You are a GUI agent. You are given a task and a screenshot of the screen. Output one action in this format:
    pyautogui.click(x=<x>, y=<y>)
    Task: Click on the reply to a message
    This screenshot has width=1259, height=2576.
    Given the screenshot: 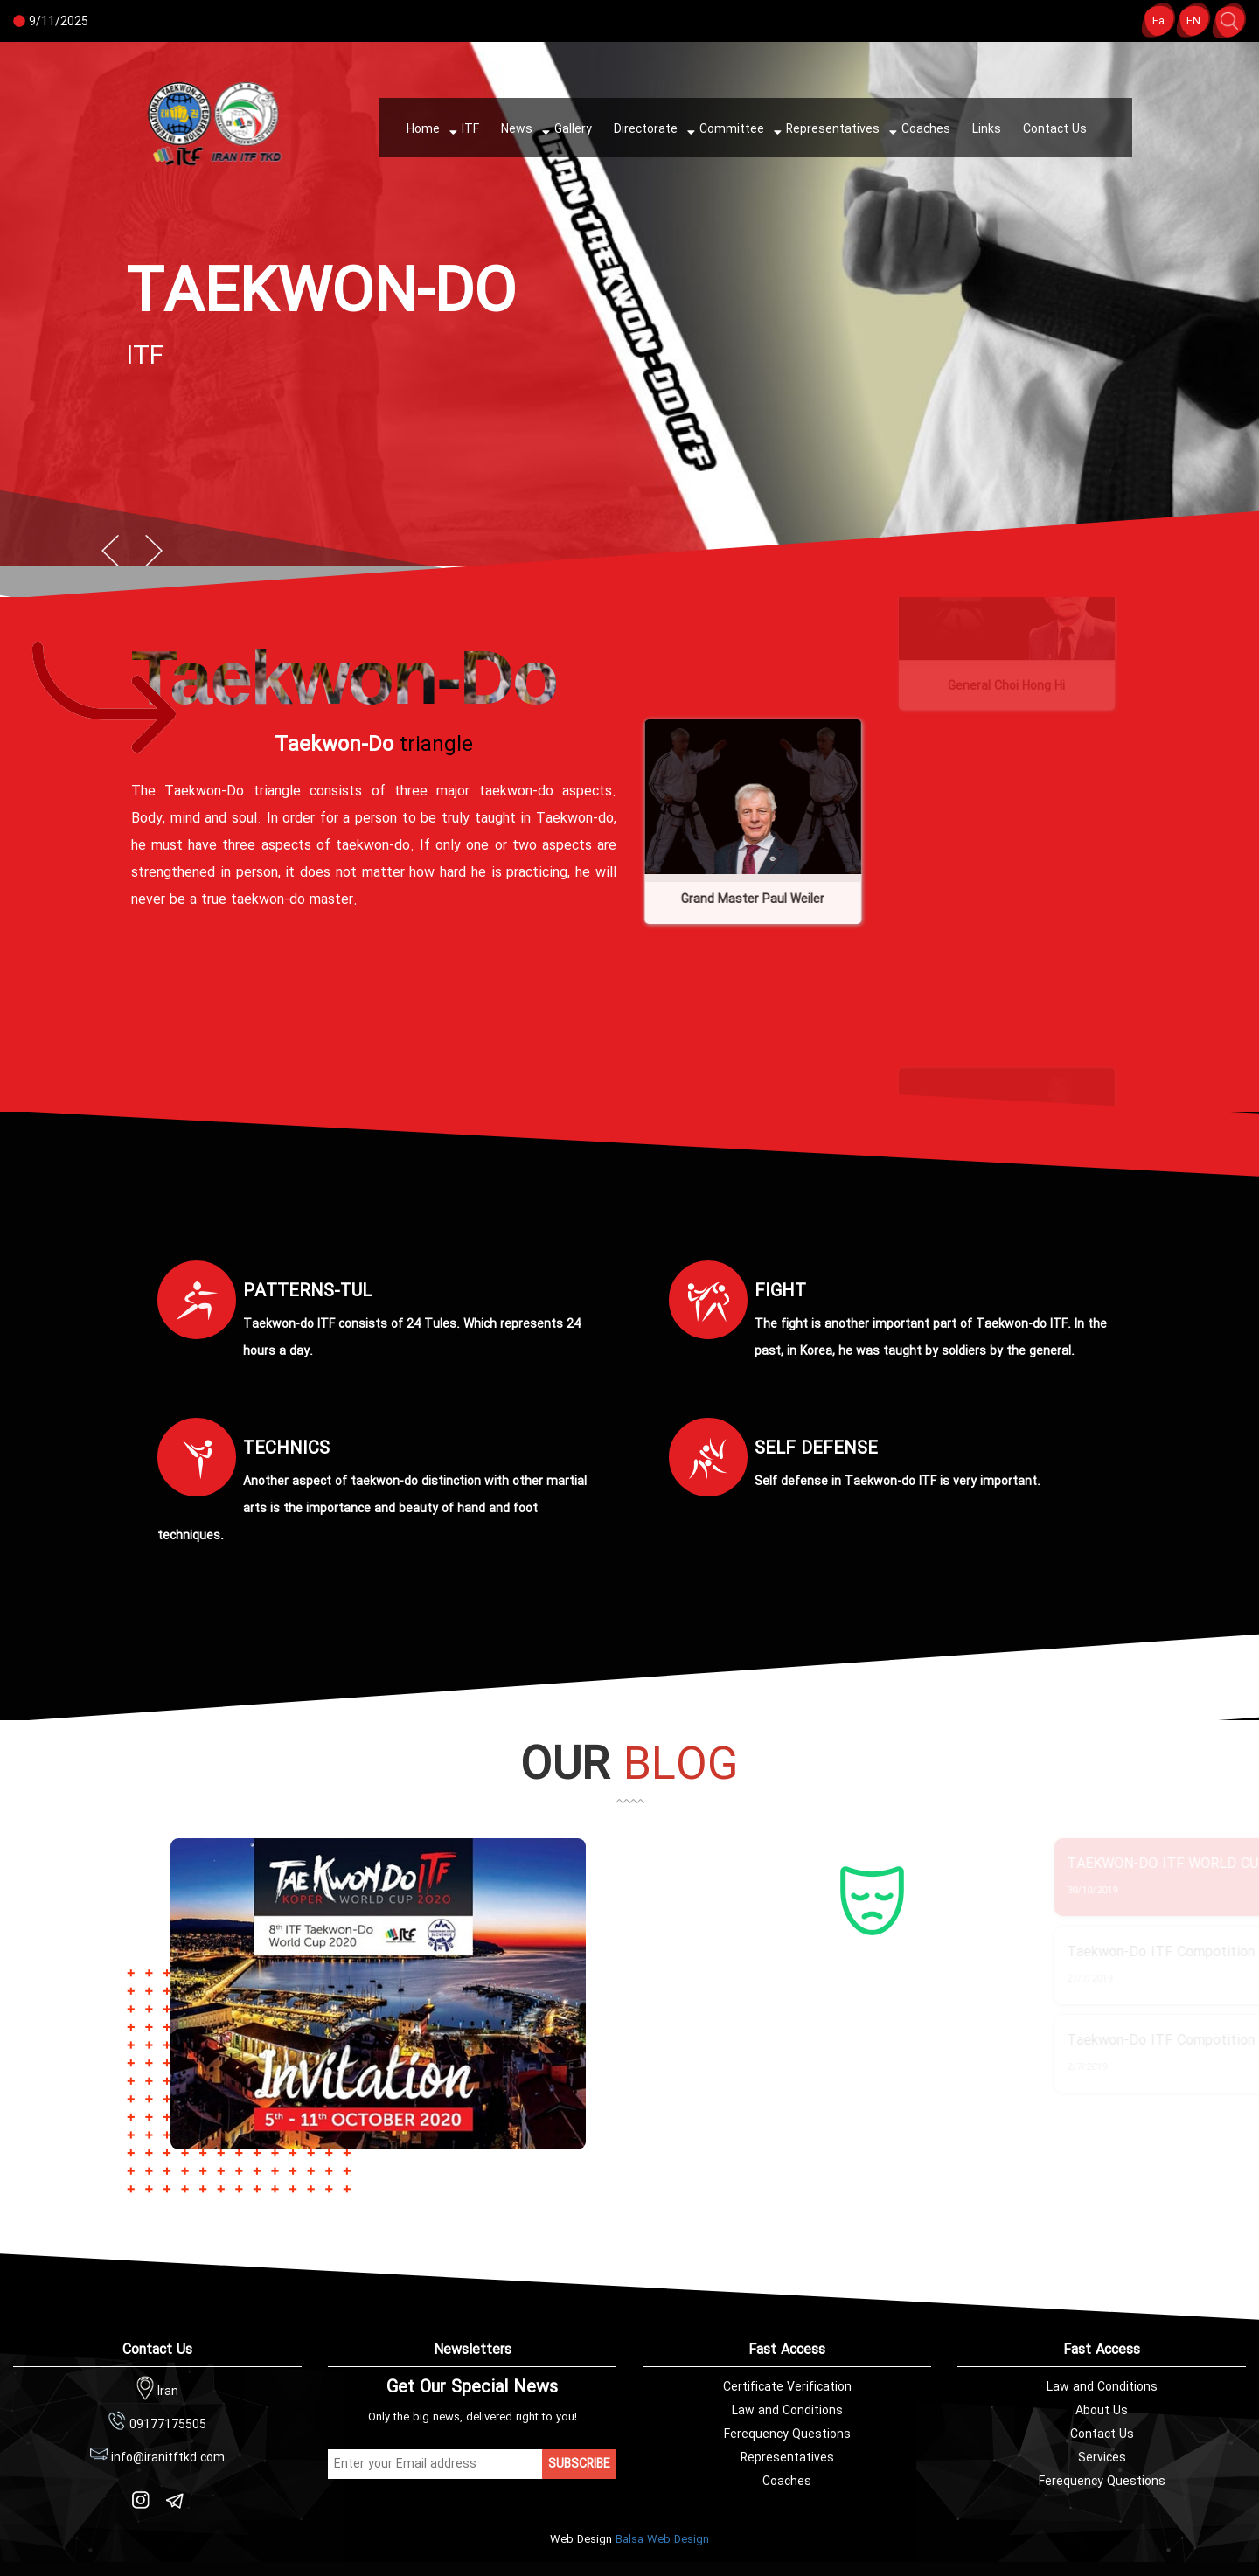 What is the action you would take?
    pyautogui.click(x=104, y=698)
    